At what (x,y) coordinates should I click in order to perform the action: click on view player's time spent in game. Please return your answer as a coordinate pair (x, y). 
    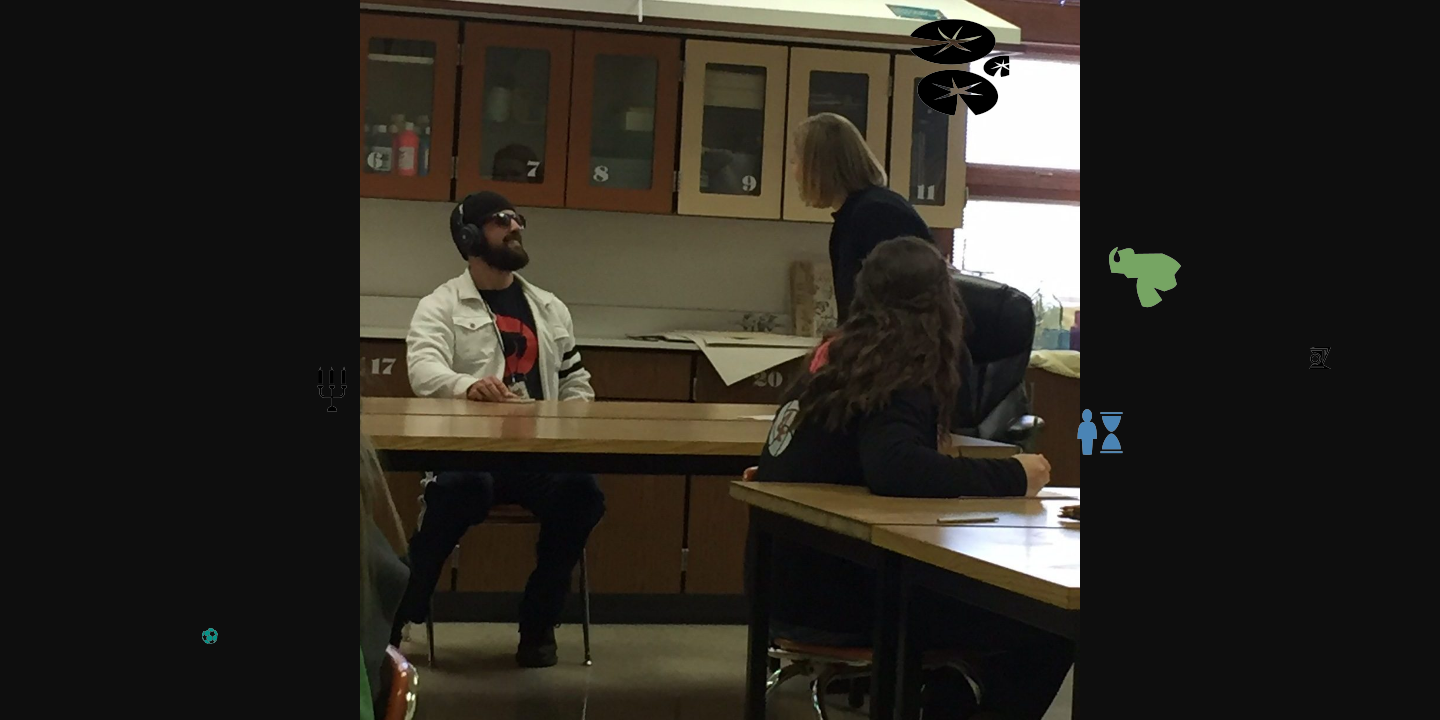
    Looking at the image, I should click on (1100, 432).